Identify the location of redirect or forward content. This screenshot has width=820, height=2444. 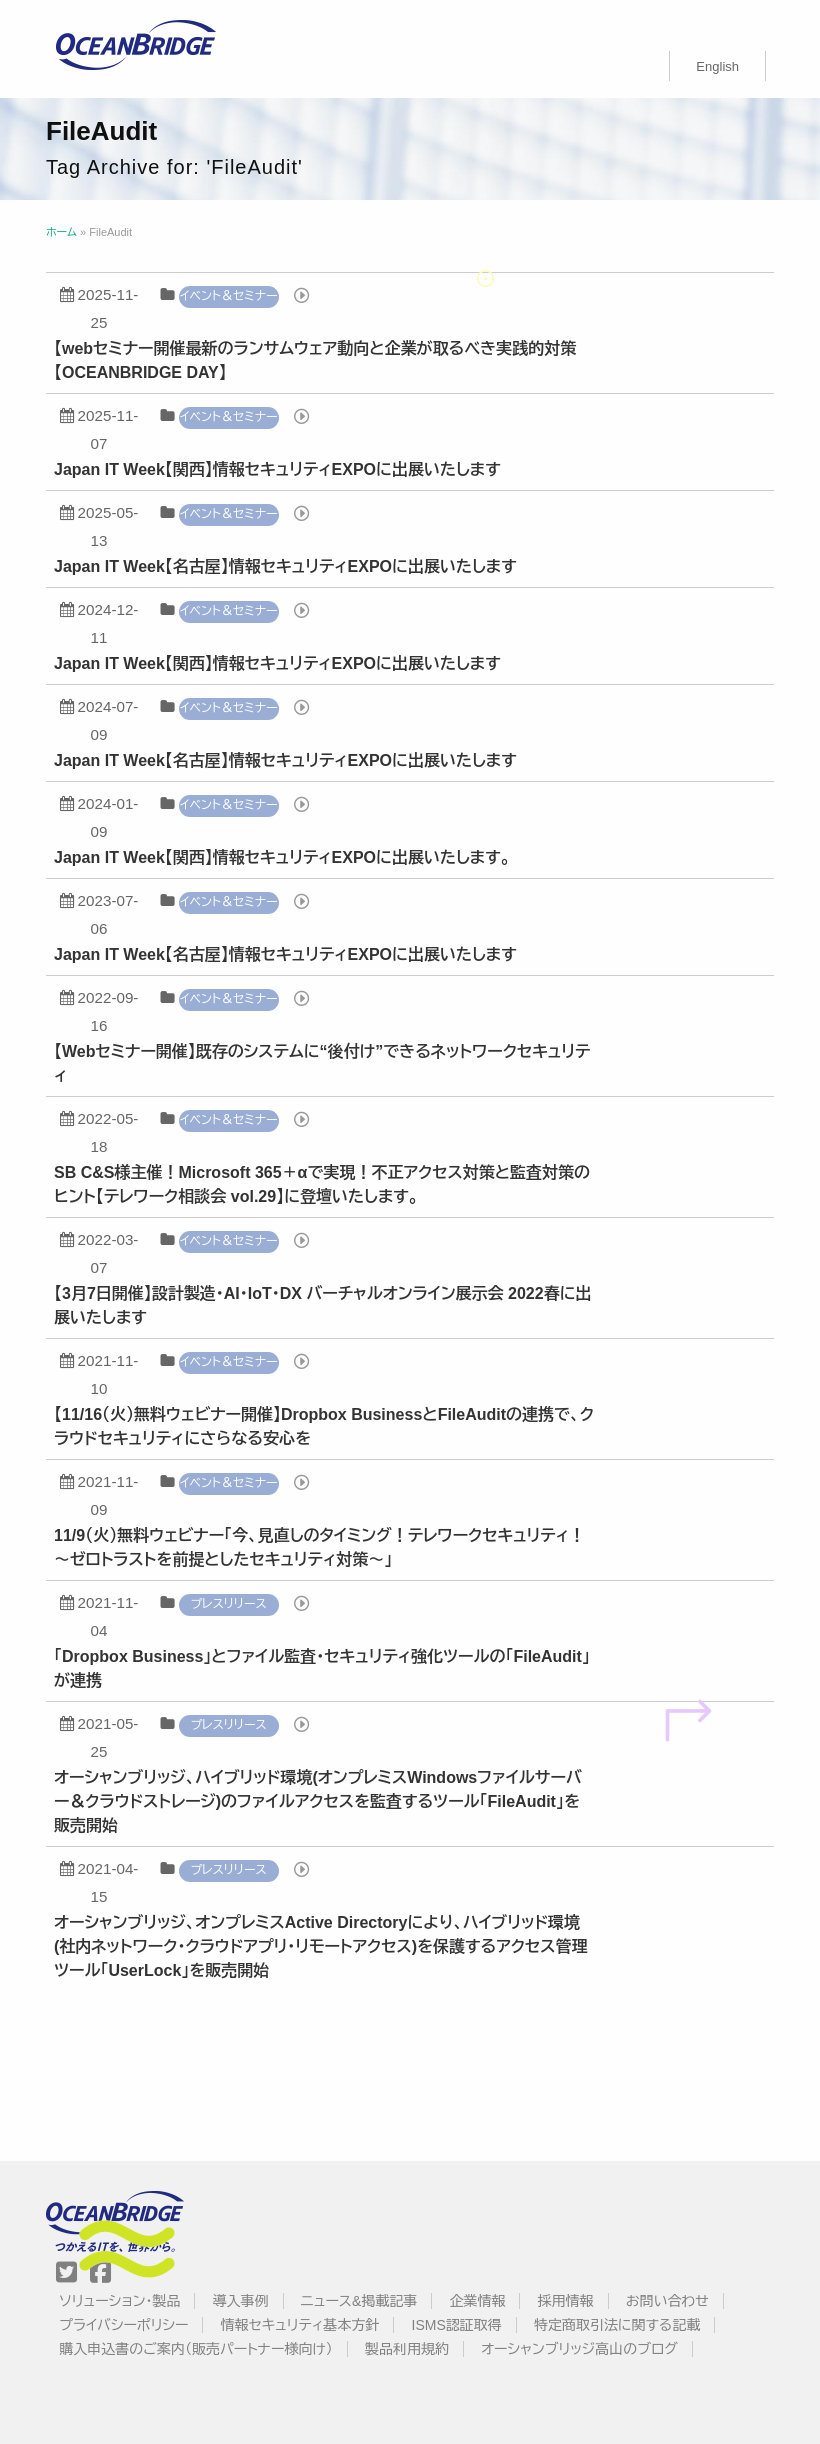
(688, 1720).